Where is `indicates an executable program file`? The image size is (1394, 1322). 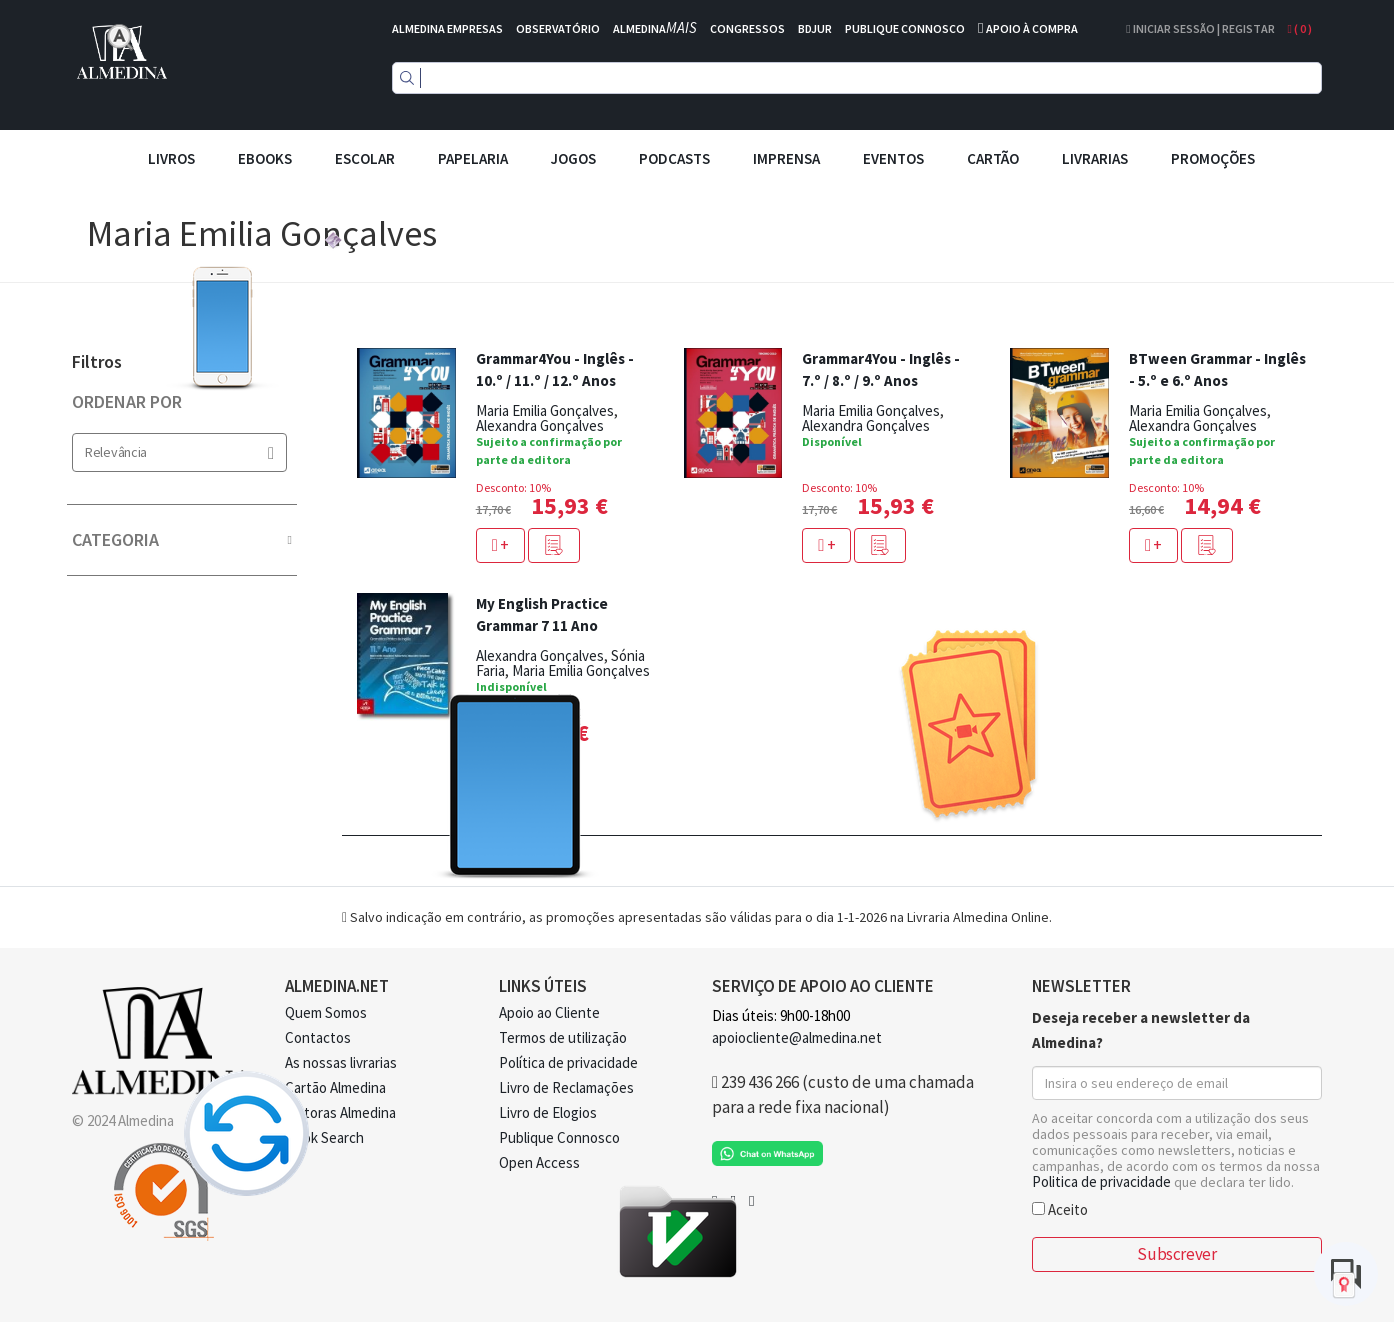
indicates an executable program file is located at coordinates (333, 240).